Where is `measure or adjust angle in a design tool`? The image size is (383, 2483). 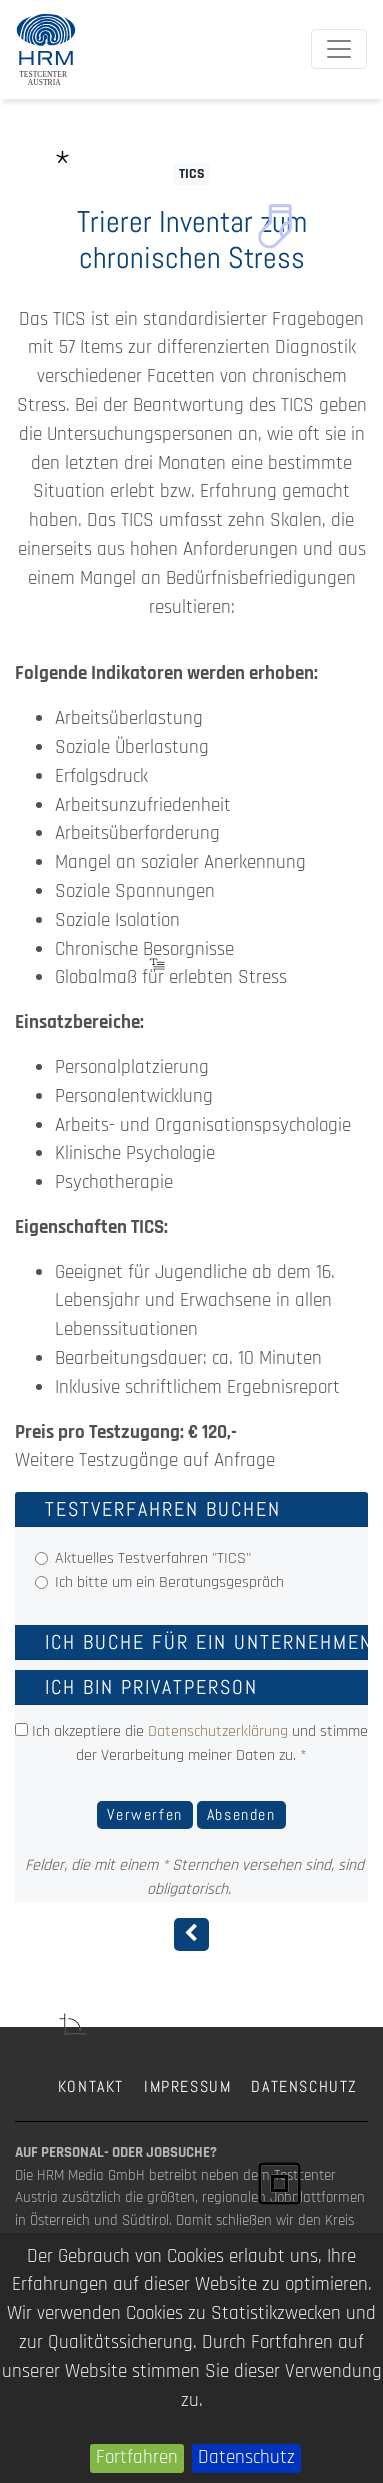 measure or adjust angle in a design tool is located at coordinates (71, 2025).